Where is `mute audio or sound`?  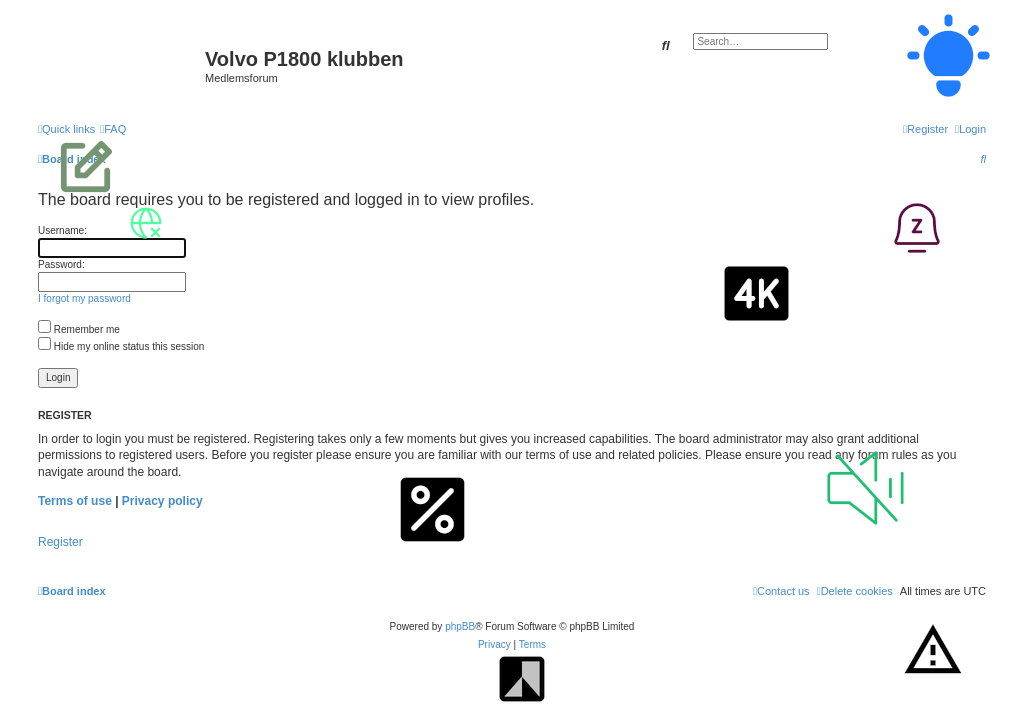 mute audio or sound is located at coordinates (864, 488).